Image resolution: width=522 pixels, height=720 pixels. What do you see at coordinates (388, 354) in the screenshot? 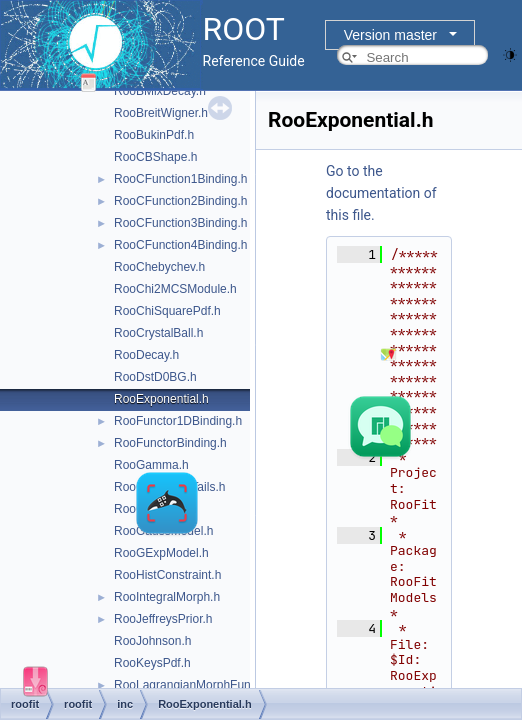
I see `open gnome maps application` at bounding box center [388, 354].